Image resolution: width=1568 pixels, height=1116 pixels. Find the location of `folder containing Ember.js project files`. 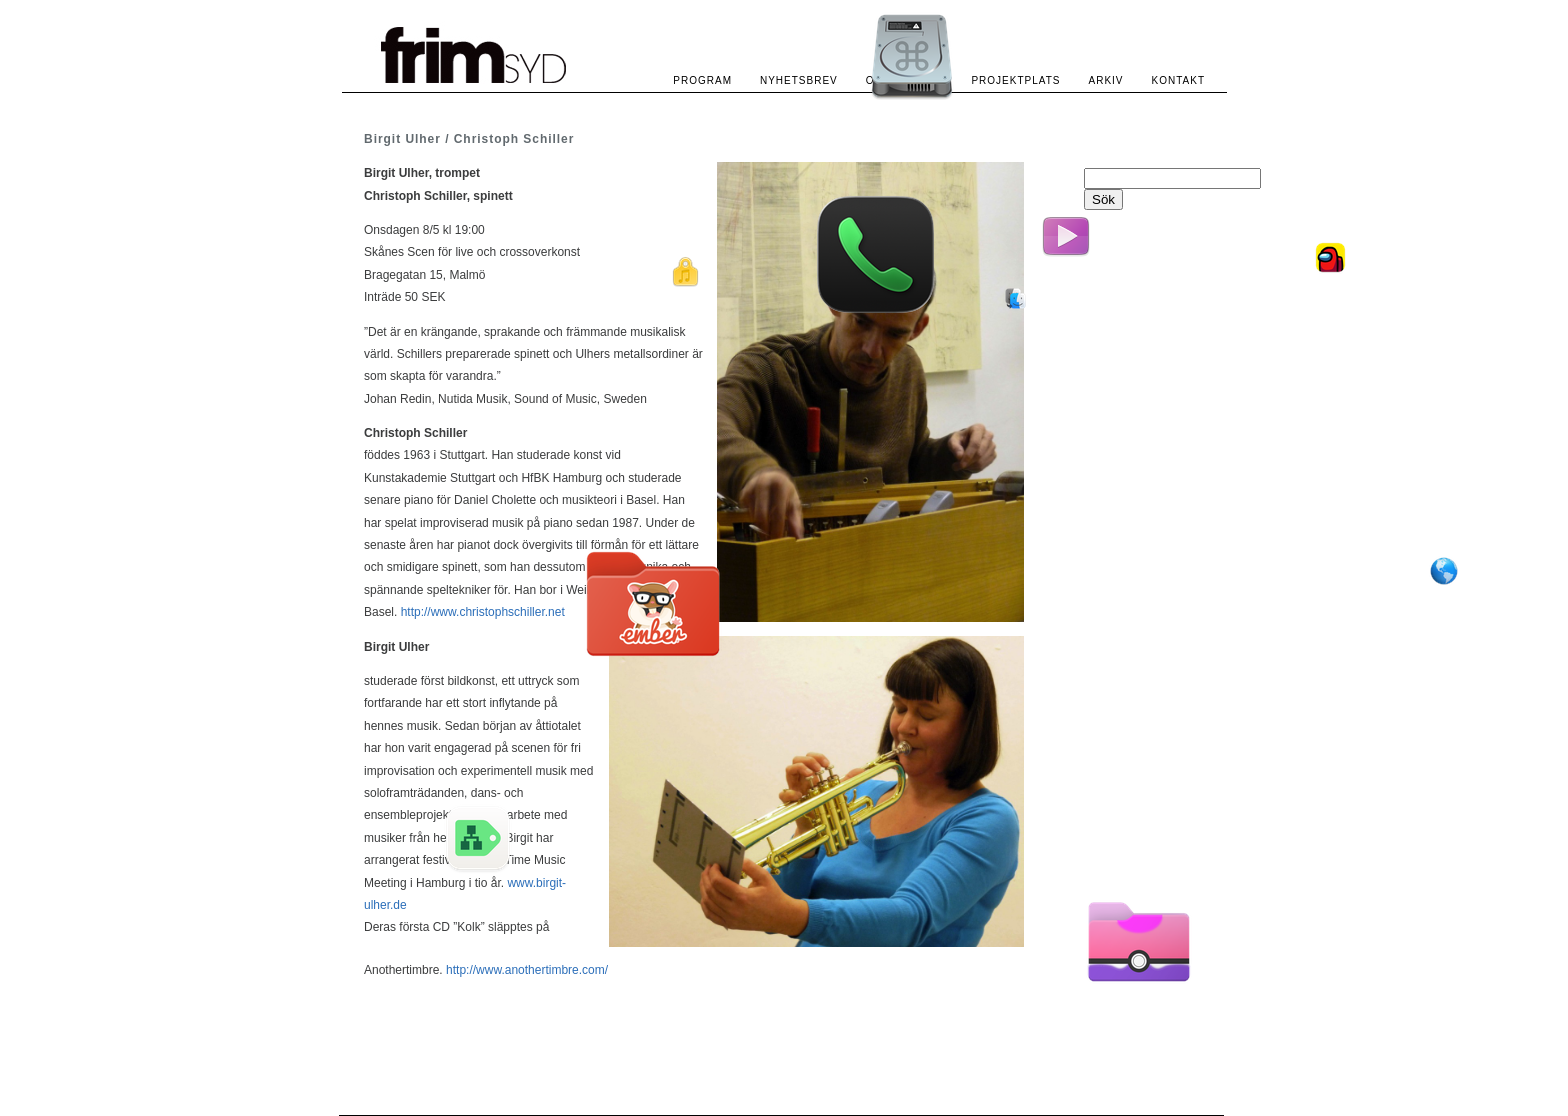

folder containing Ember.js project files is located at coordinates (652, 607).